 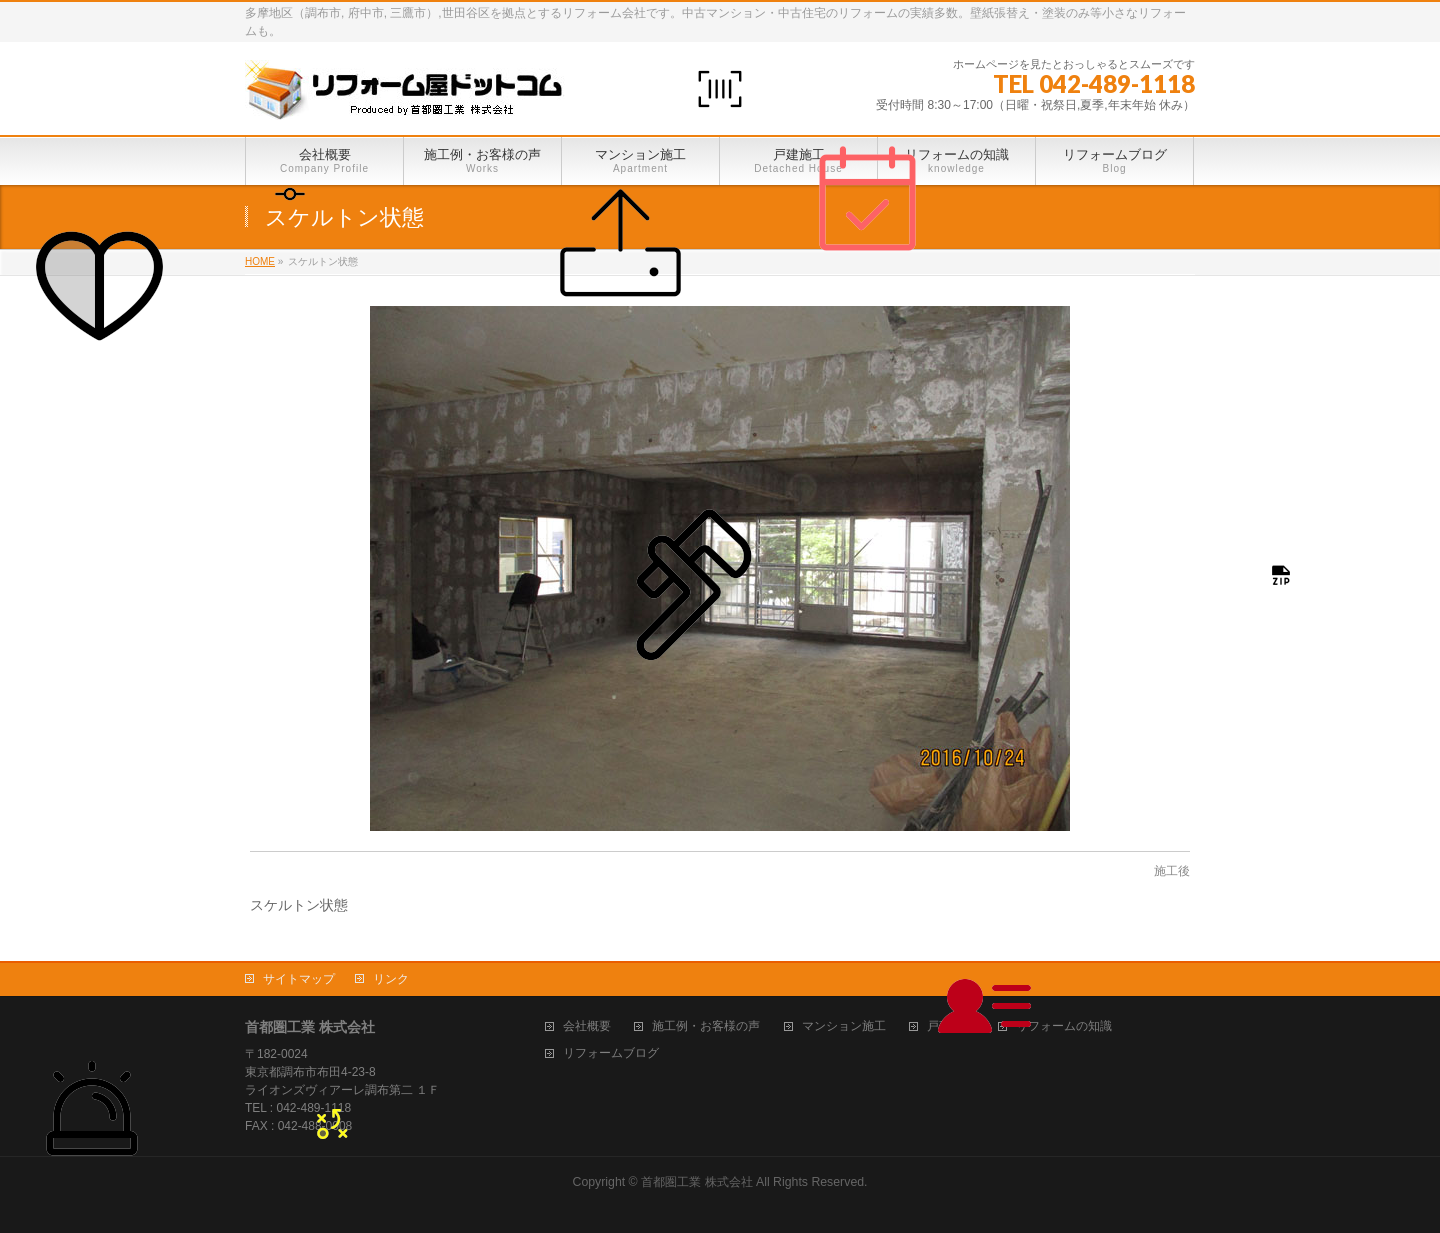 What do you see at coordinates (620, 249) in the screenshot?
I see `upload a file or document` at bounding box center [620, 249].